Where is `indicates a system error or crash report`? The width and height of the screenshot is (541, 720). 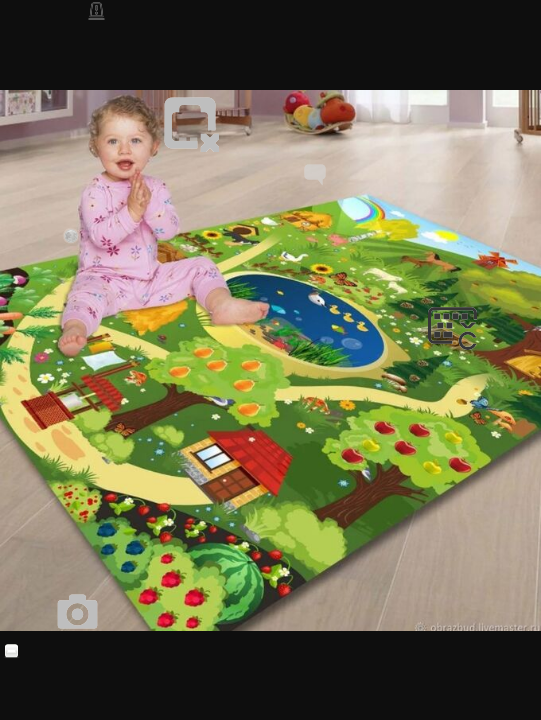
indicates a system error or crash report is located at coordinates (96, 10).